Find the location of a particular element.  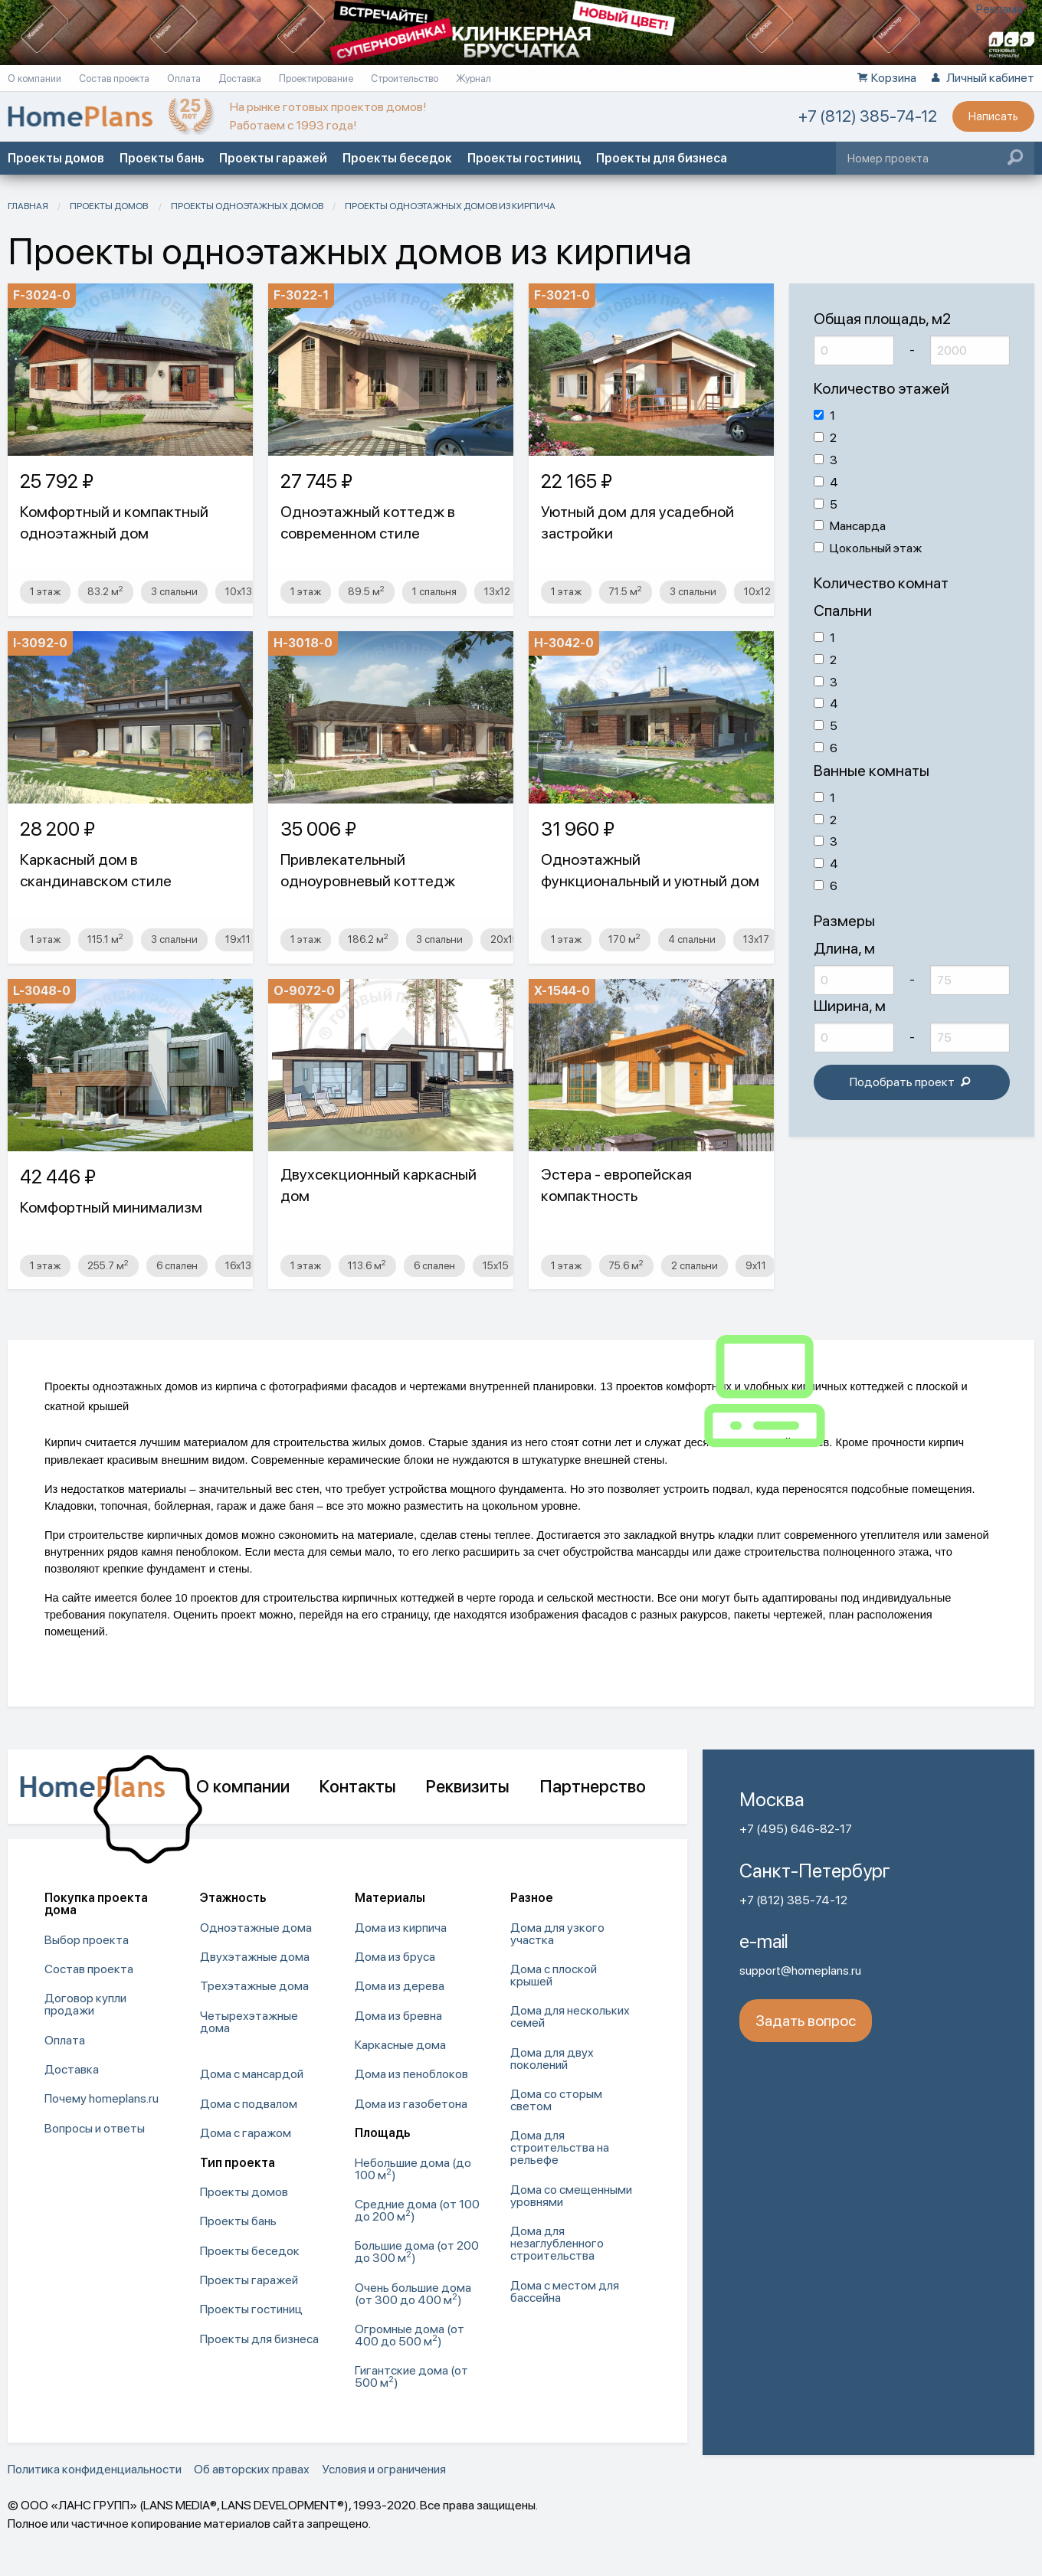

indicates a badge or certification status is located at coordinates (148, 1809).